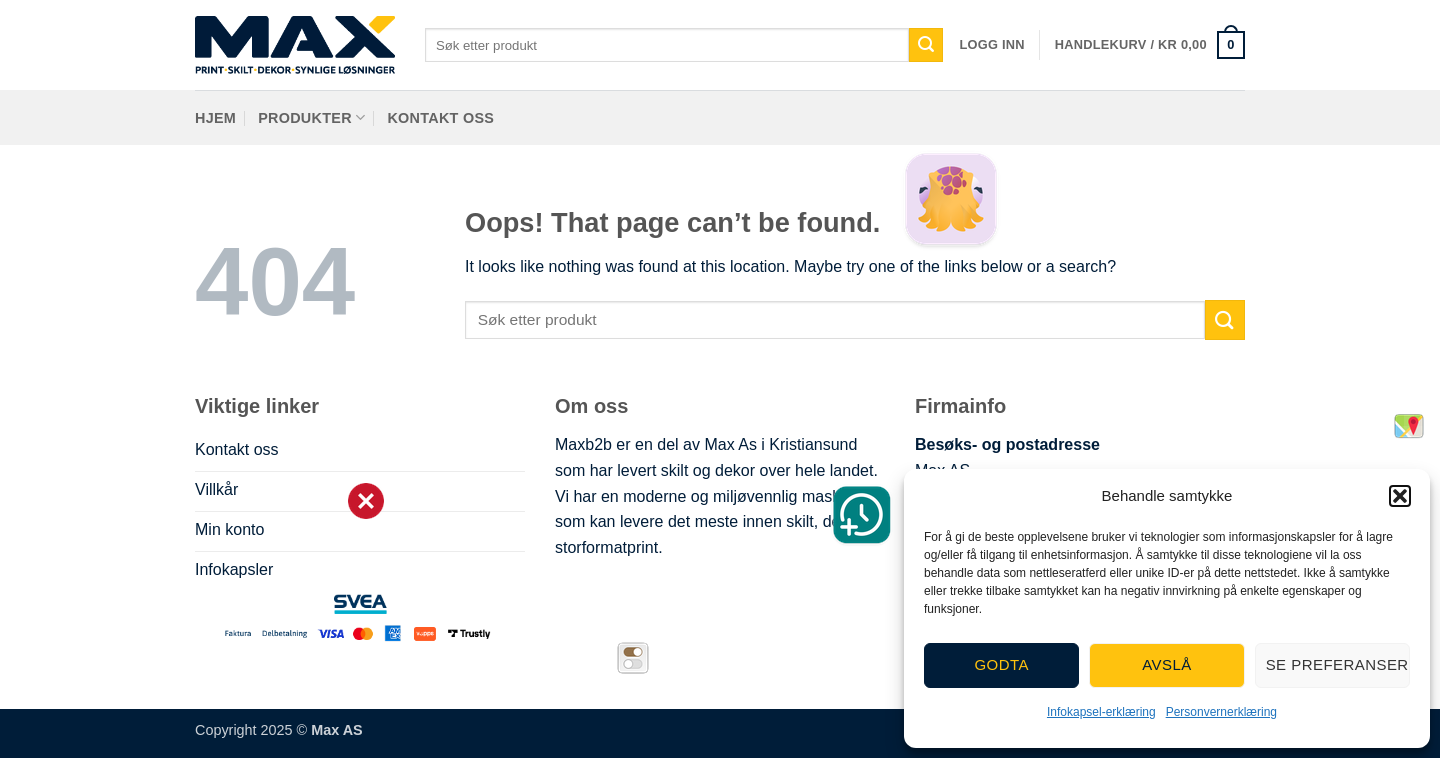 The height and width of the screenshot is (758, 1440). What do you see at coordinates (861, 514) in the screenshot?
I see `add a new timer or time entry` at bounding box center [861, 514].